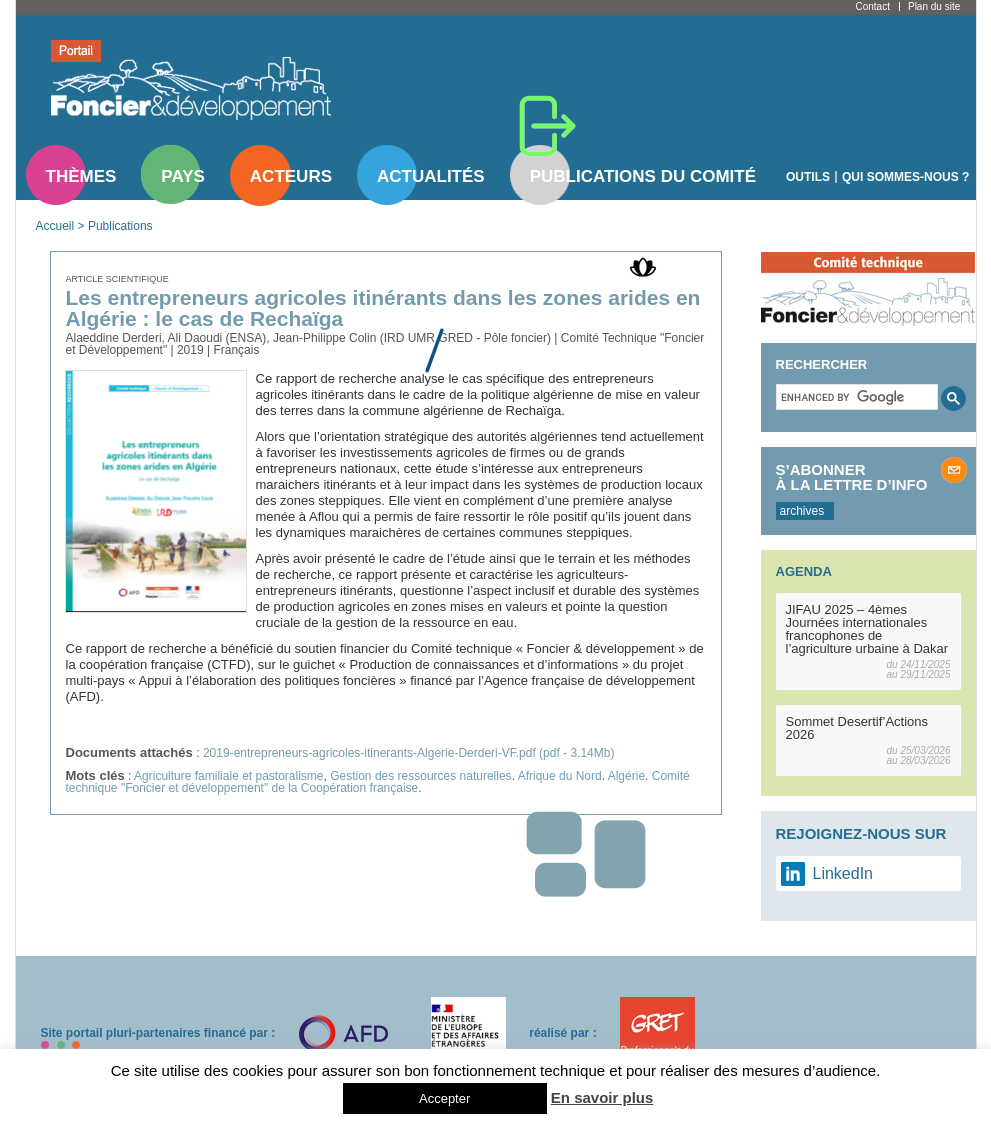 The image size is (991, 1126). What do you see at coordinates (643, 268) in the screenshot?
I see `access meditation or mindfulness features` at bounding box center [643, 268].